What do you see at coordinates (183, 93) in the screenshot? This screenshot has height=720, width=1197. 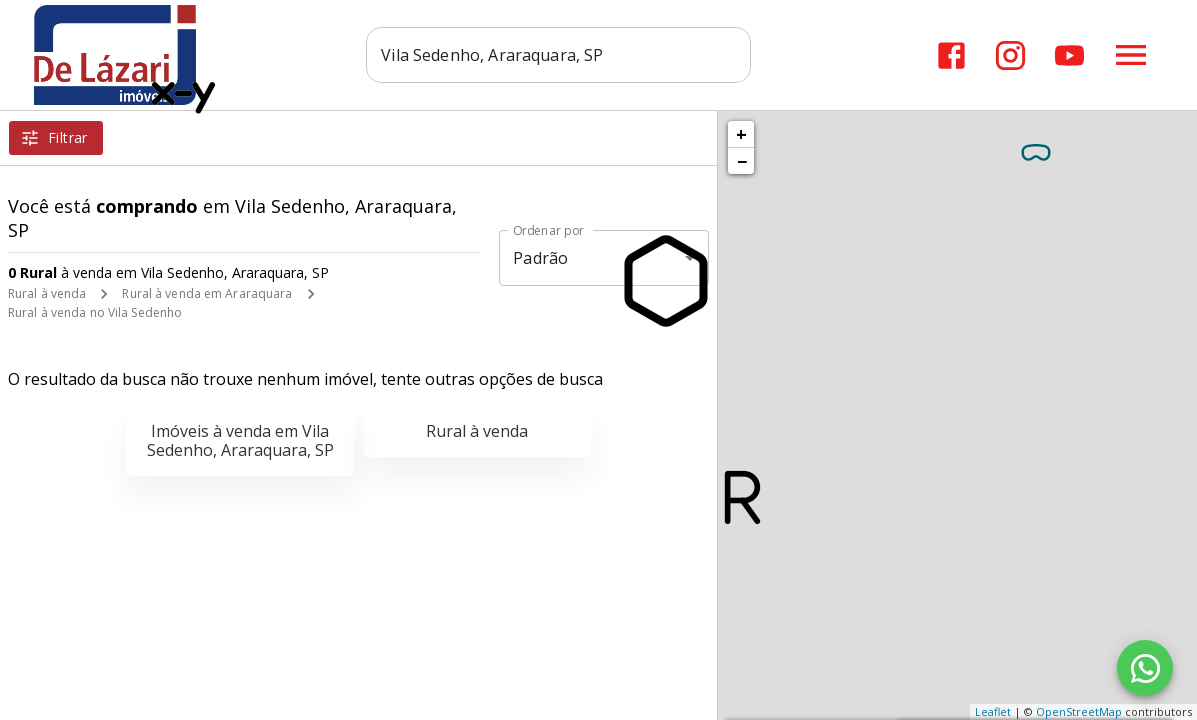 I see `subtract y value from x in a calculation` at bounding box center [183, 93].